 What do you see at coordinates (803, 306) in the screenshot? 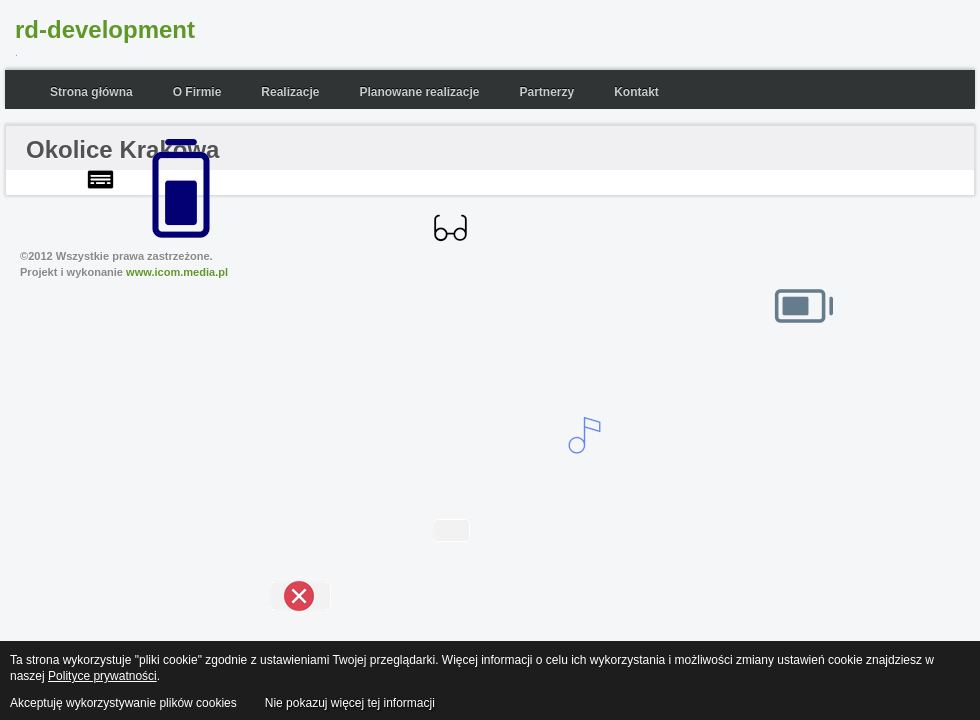
I see `indicates battery is at high charge level` at bounding box center [803, 306].